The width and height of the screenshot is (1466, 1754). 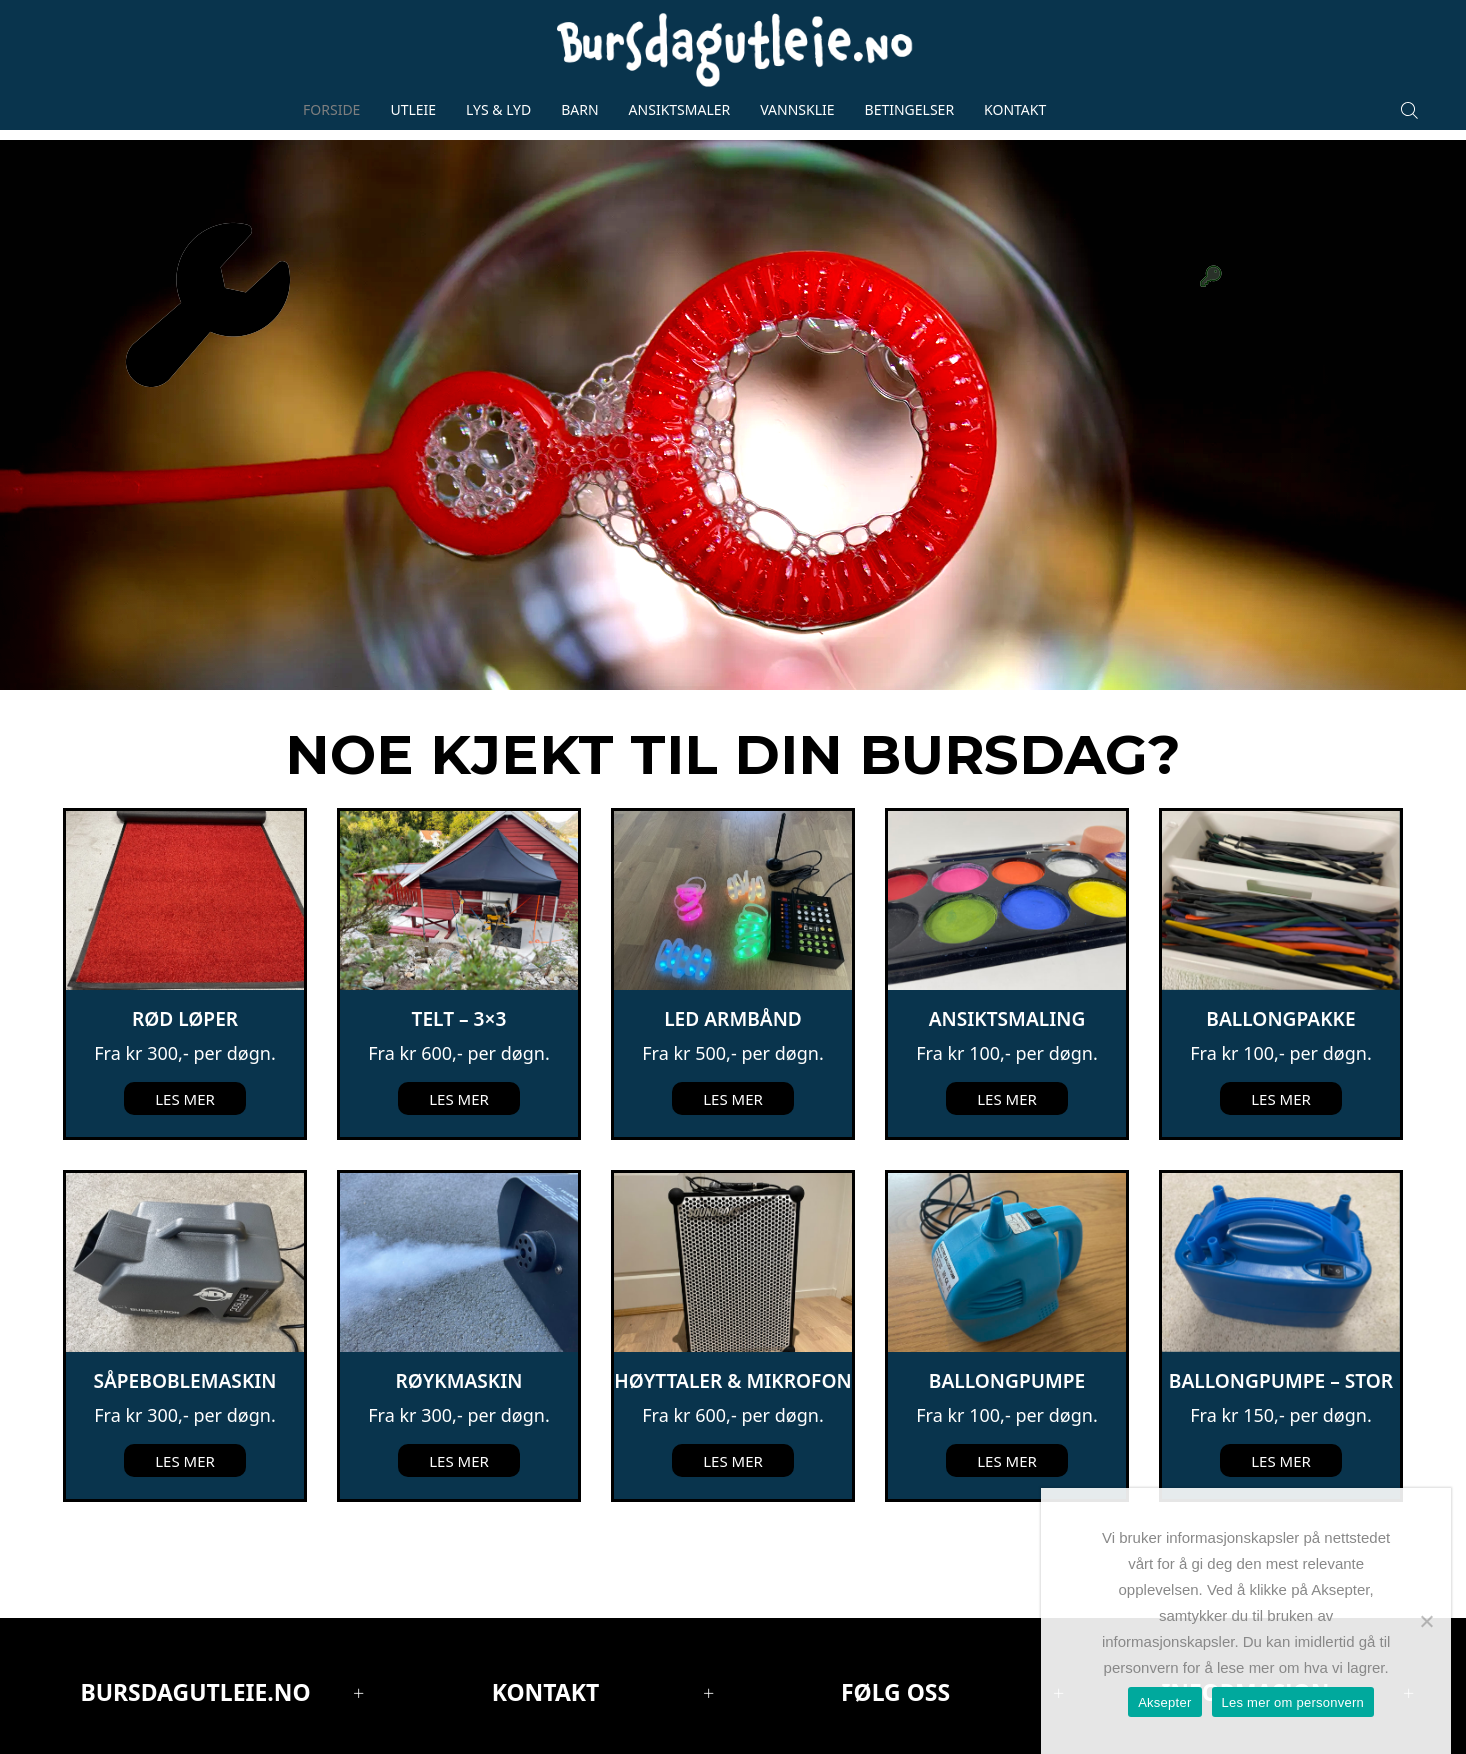 I want to click on access settings or preferences, so click(x=208, y=305).